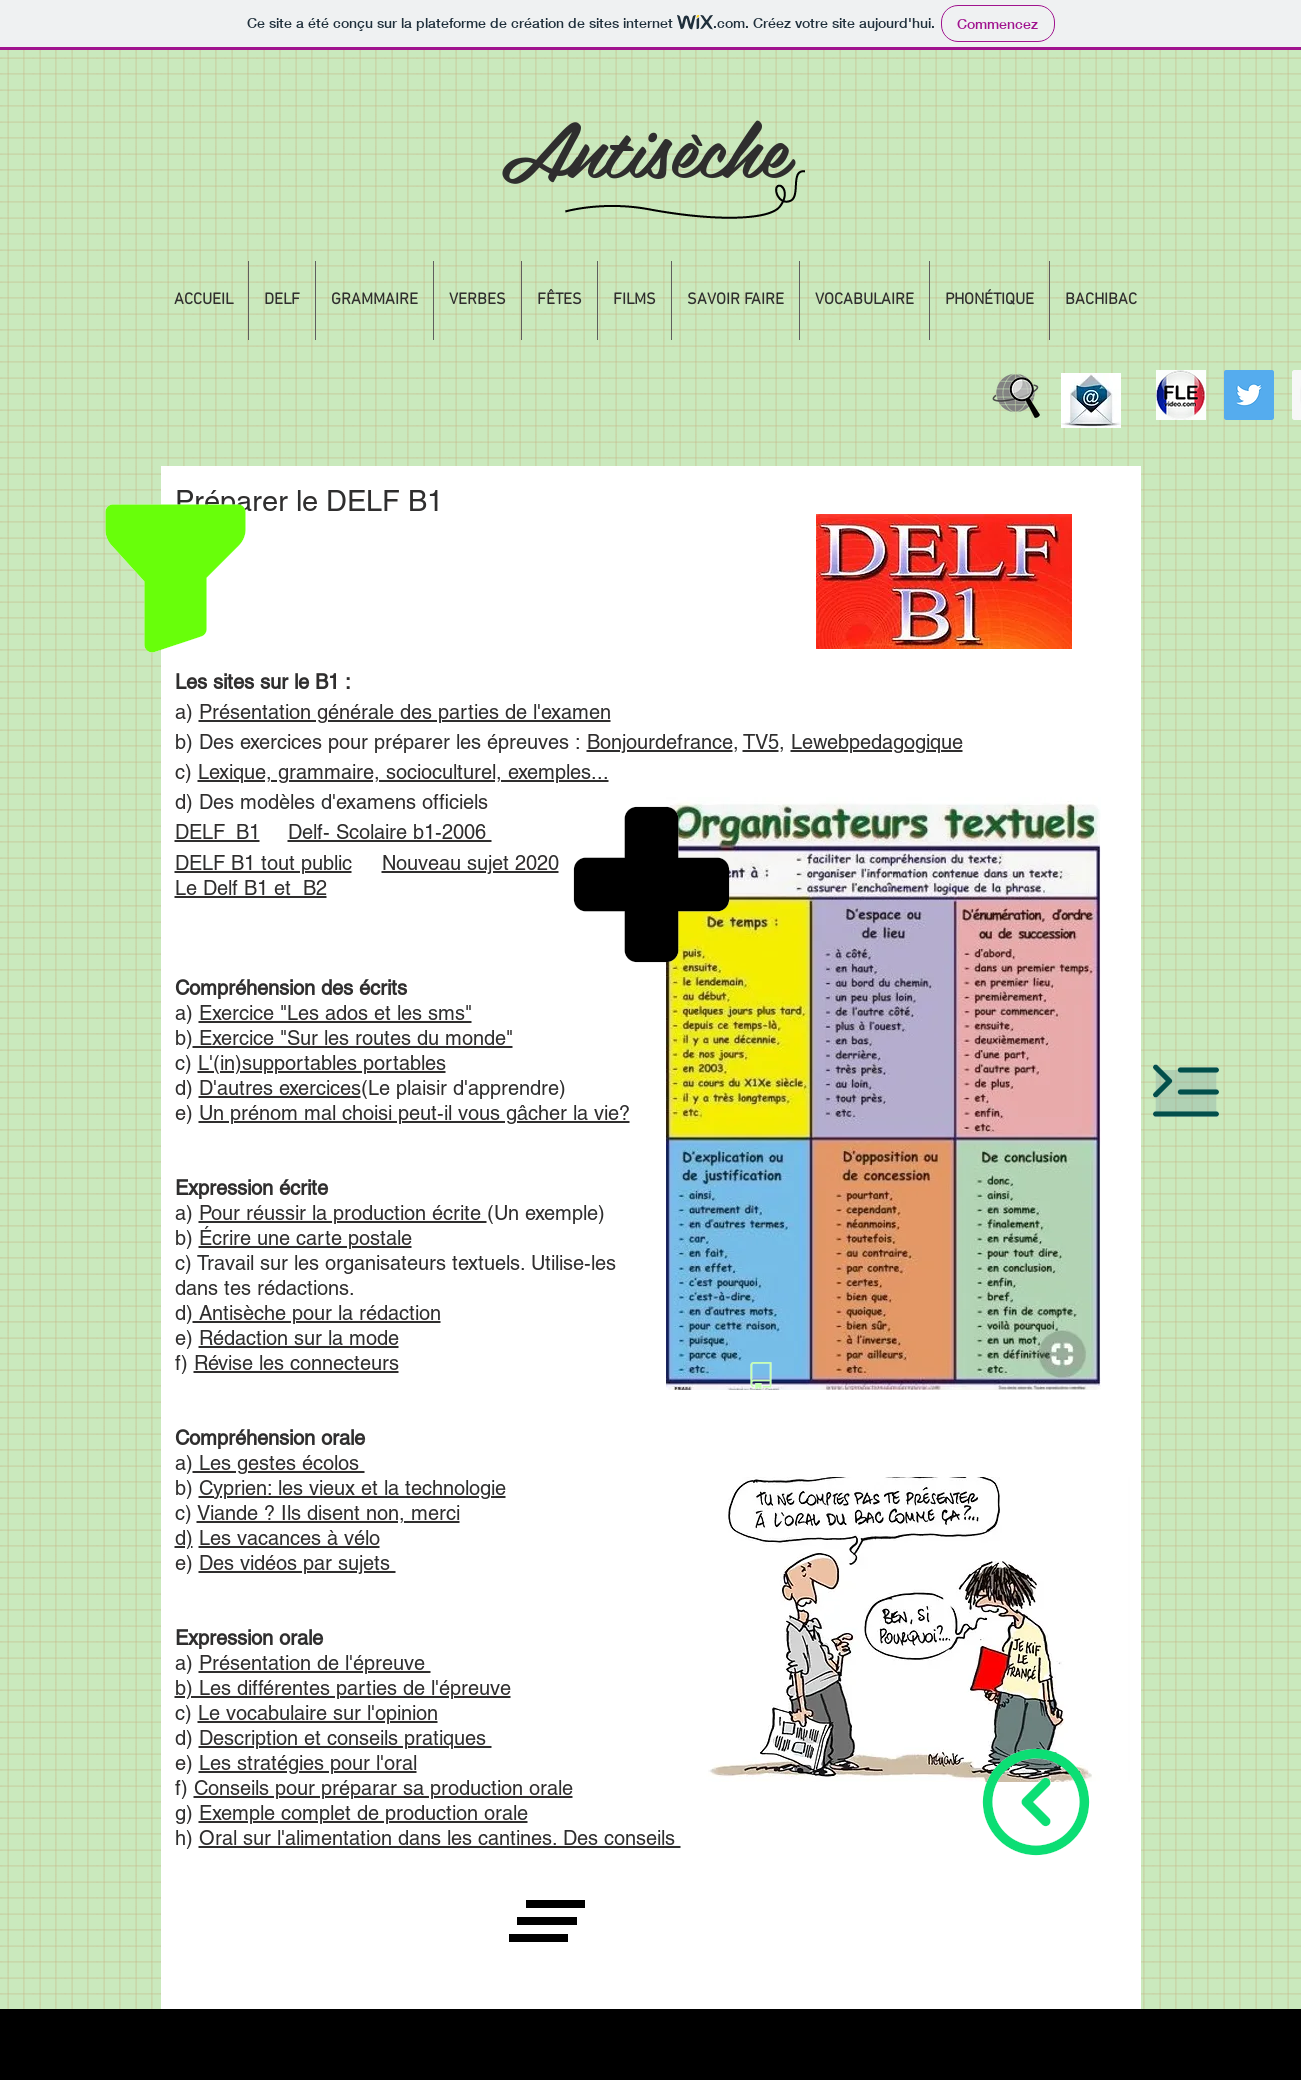 The image size is (1301, 2080). I want to click on clear all notifications or messages, so click(547, 1921).